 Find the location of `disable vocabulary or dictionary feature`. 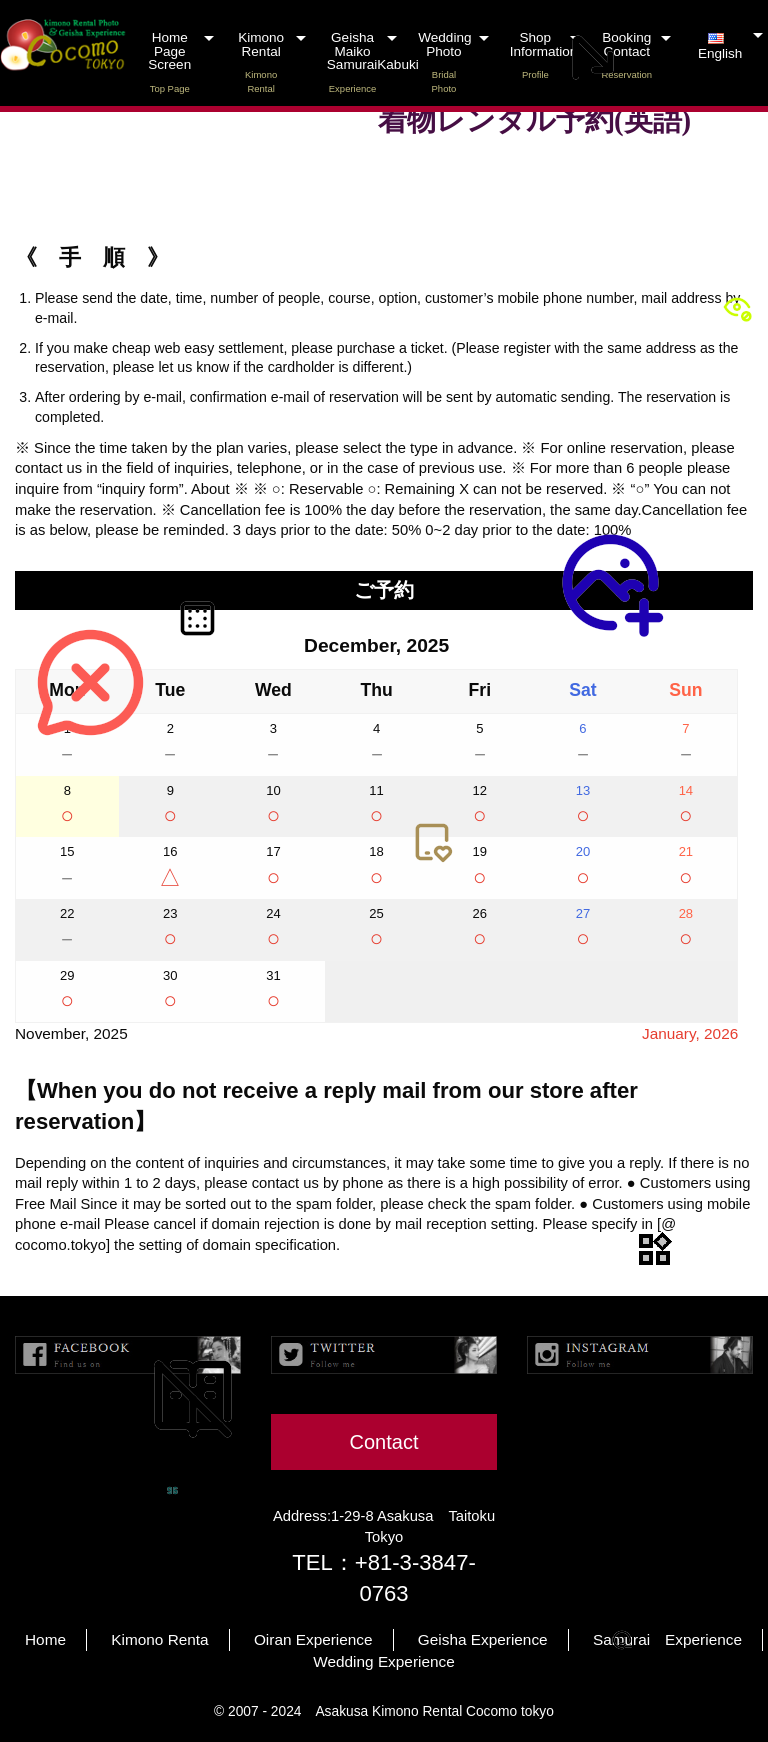

disable vocabulary or dictionary feature is located at coordinates (193, 1399).